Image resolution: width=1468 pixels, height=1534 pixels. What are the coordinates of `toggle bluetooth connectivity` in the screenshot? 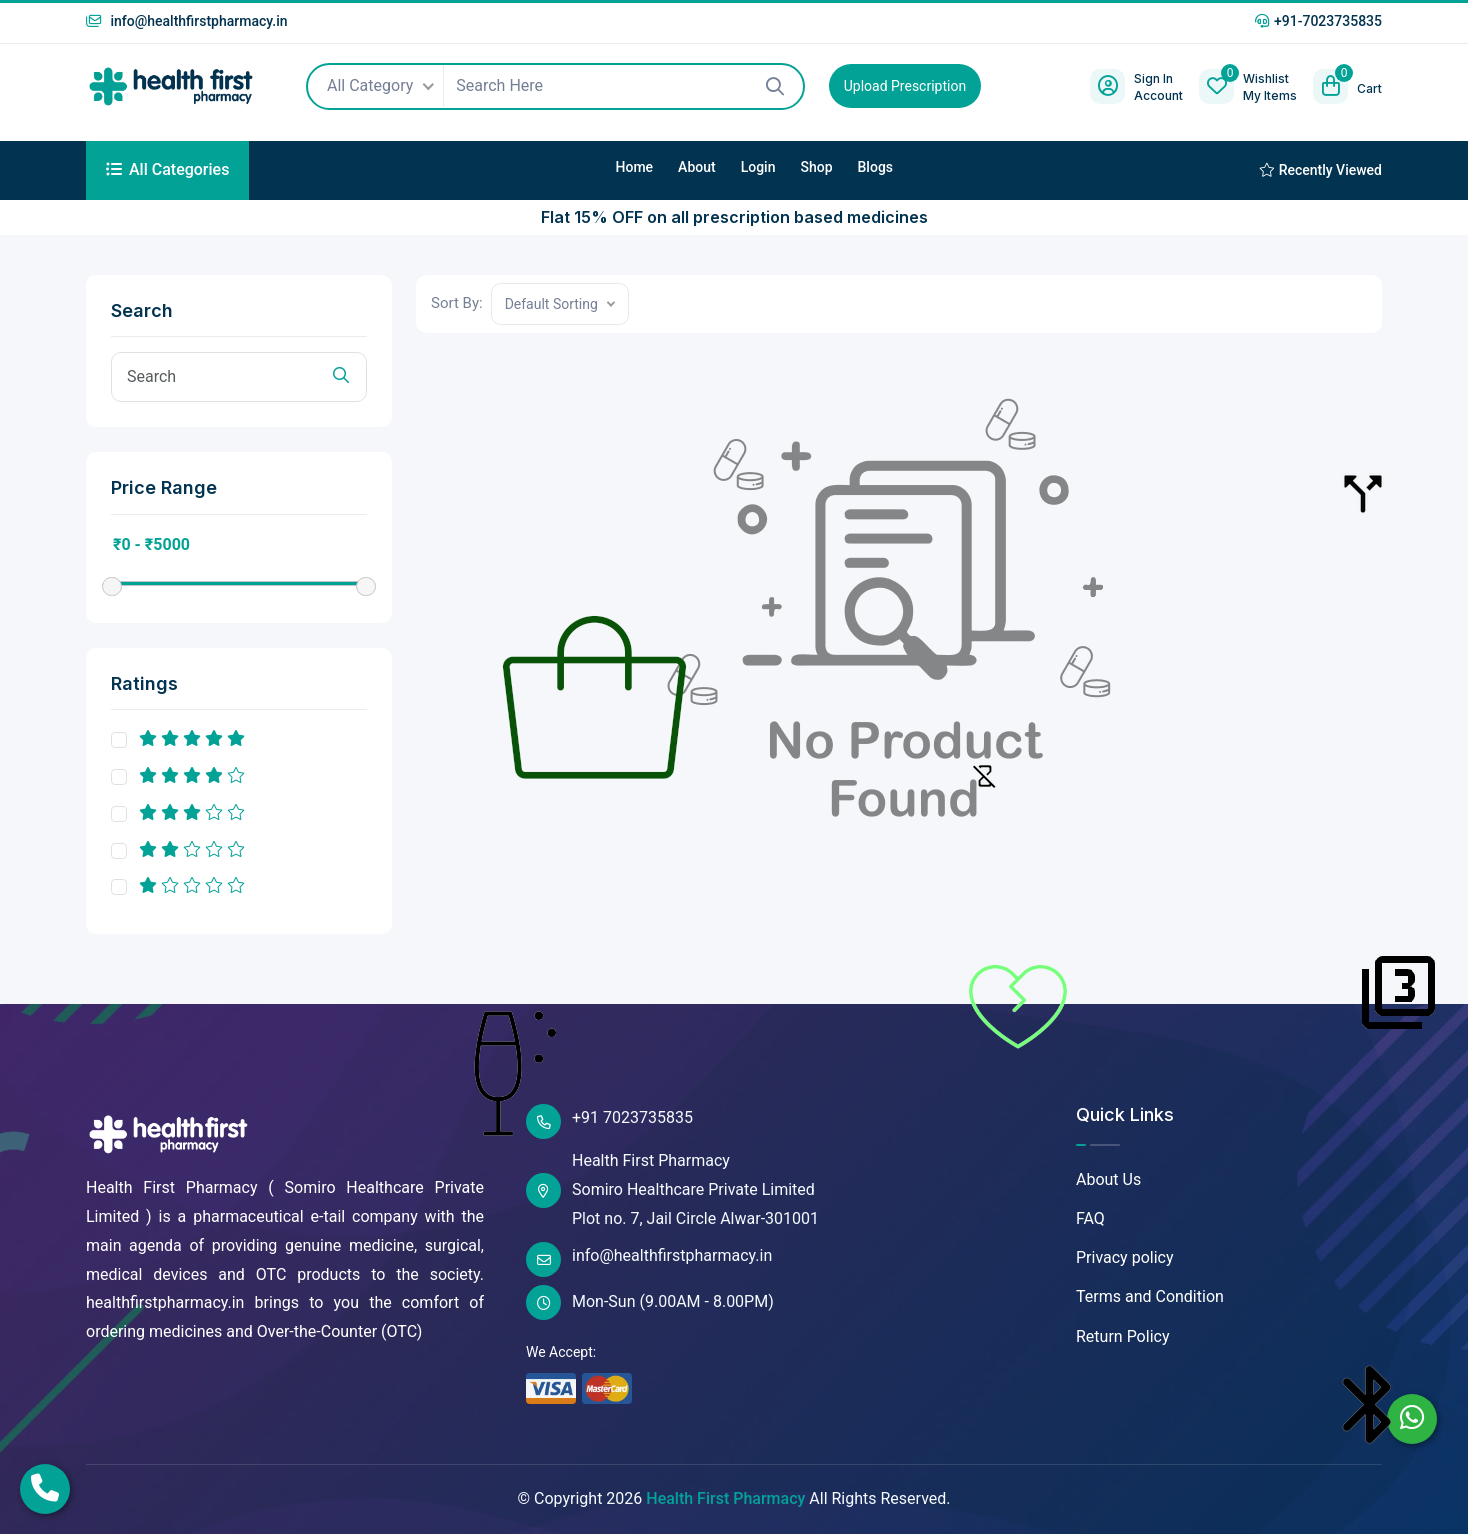 It's located at (1369, 1404).